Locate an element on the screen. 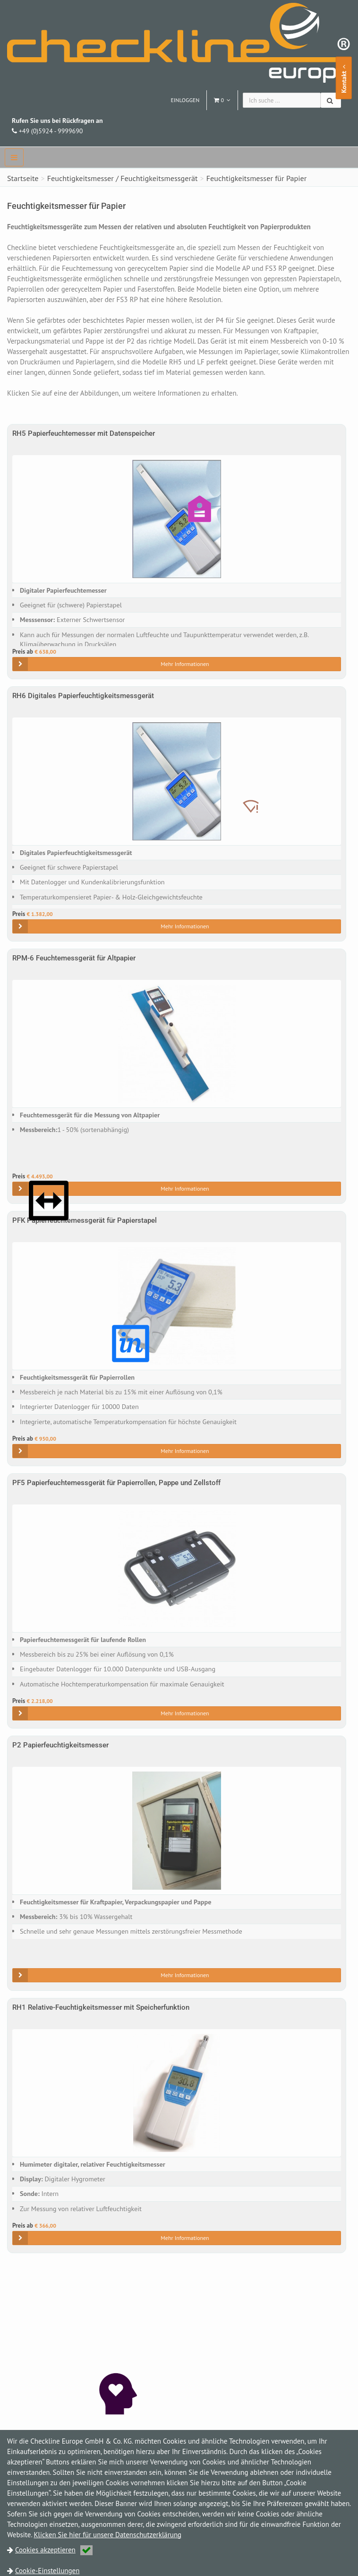  flip image horizontally is located at coordinates (49, 1201).